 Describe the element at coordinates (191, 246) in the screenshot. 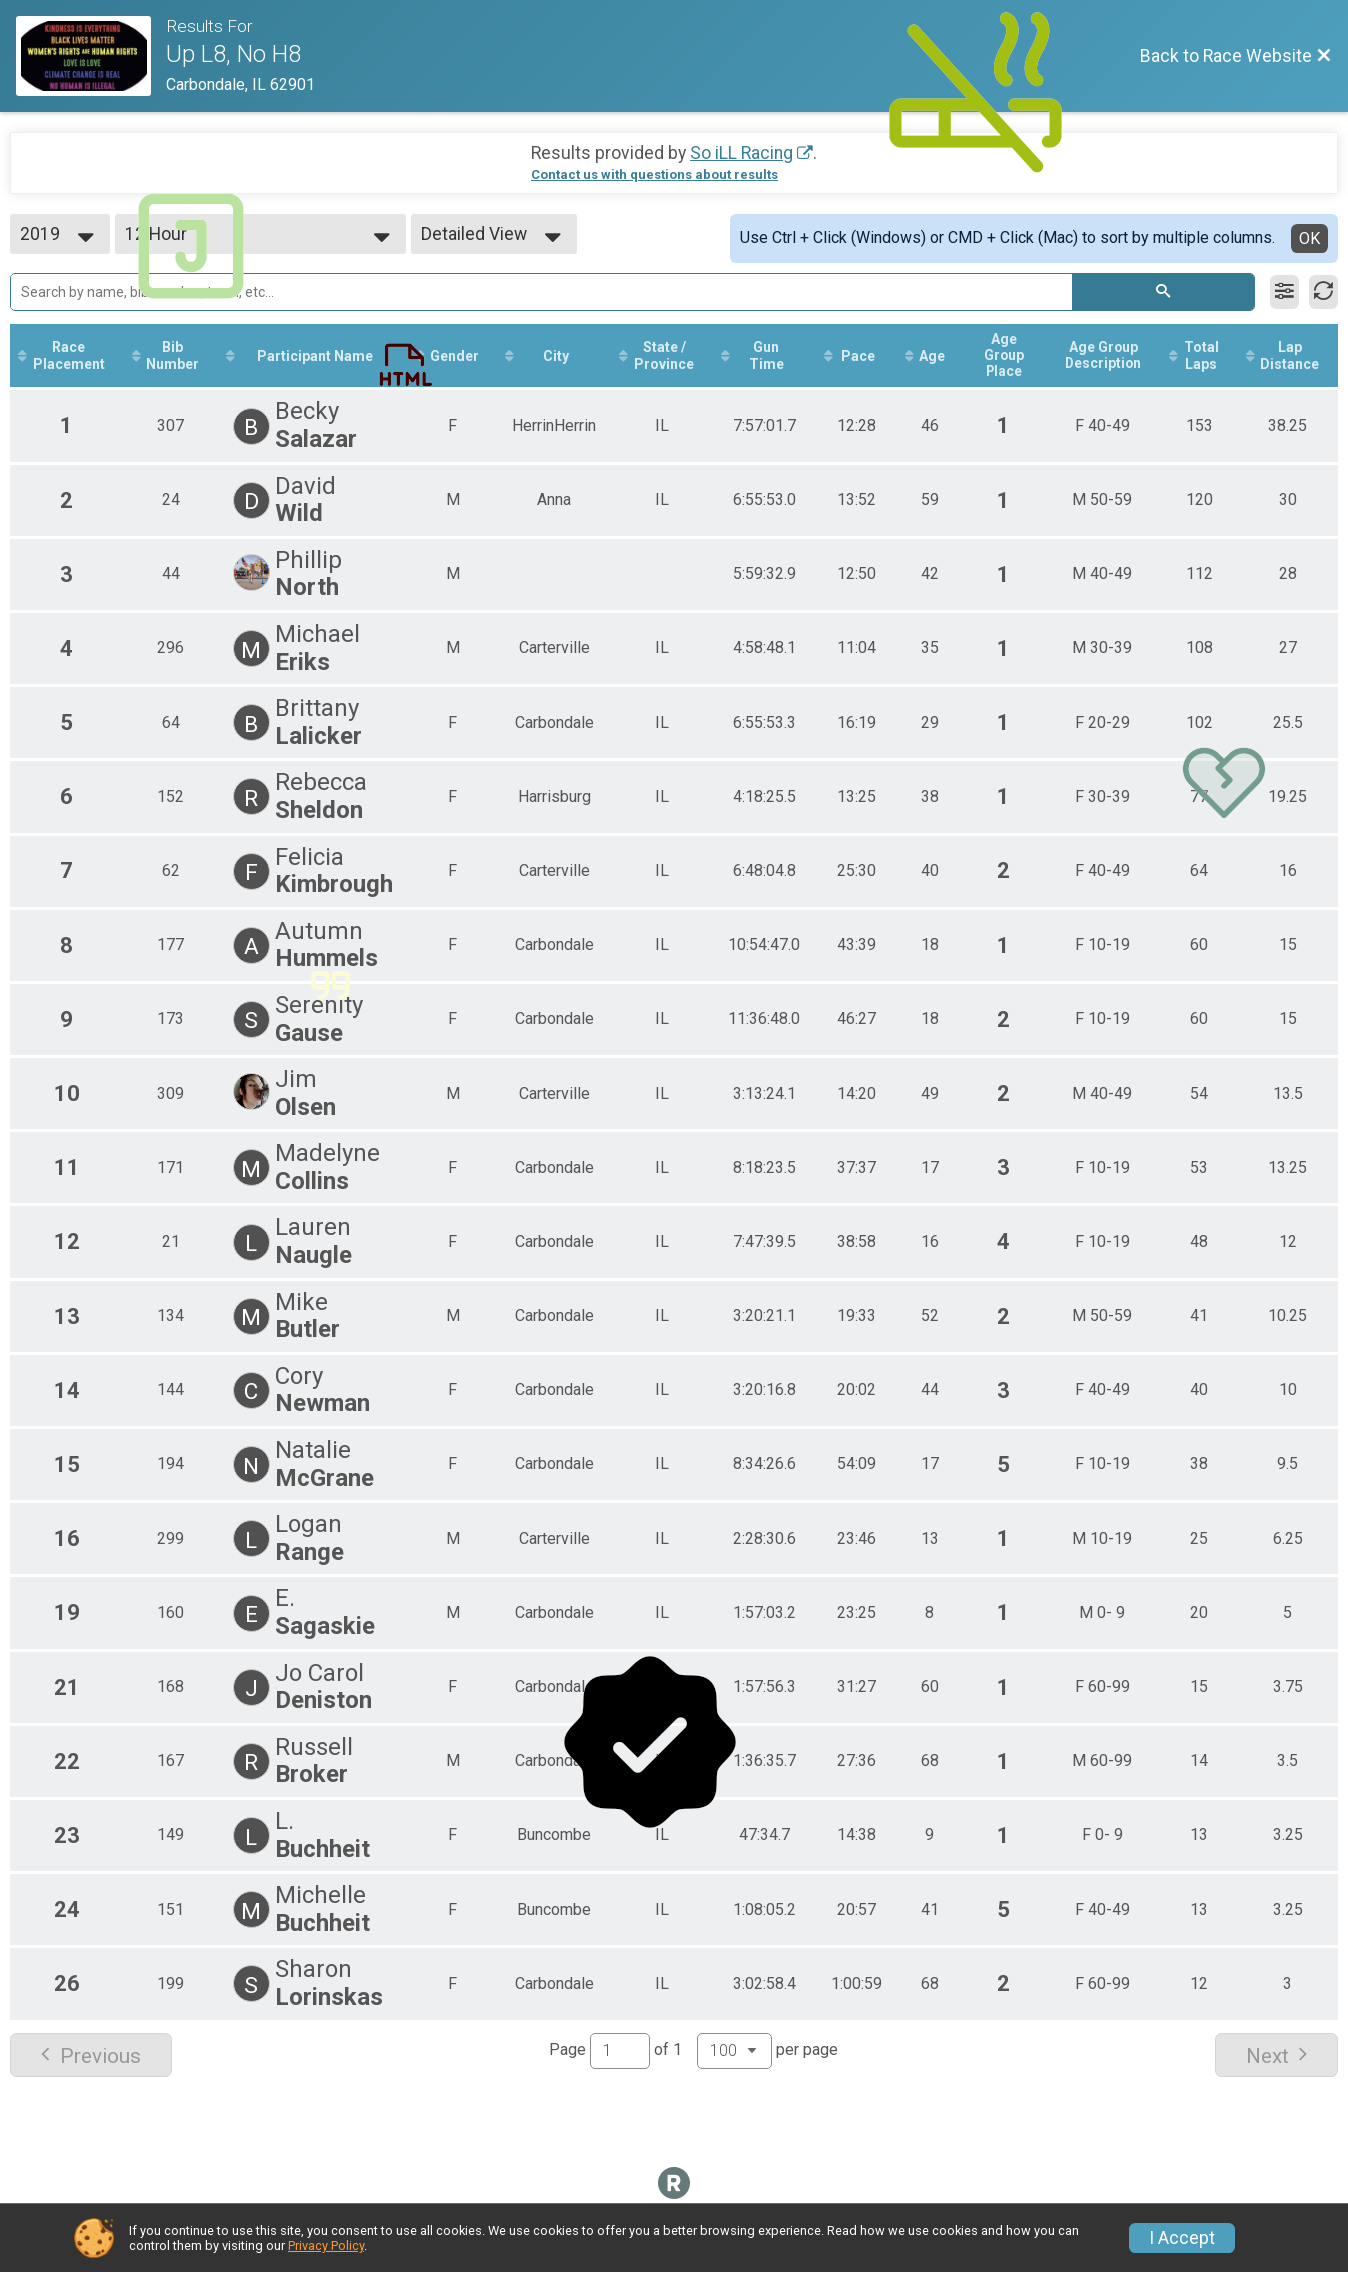

I see `represents the letter J in a menu or keyboard interface` at that location.